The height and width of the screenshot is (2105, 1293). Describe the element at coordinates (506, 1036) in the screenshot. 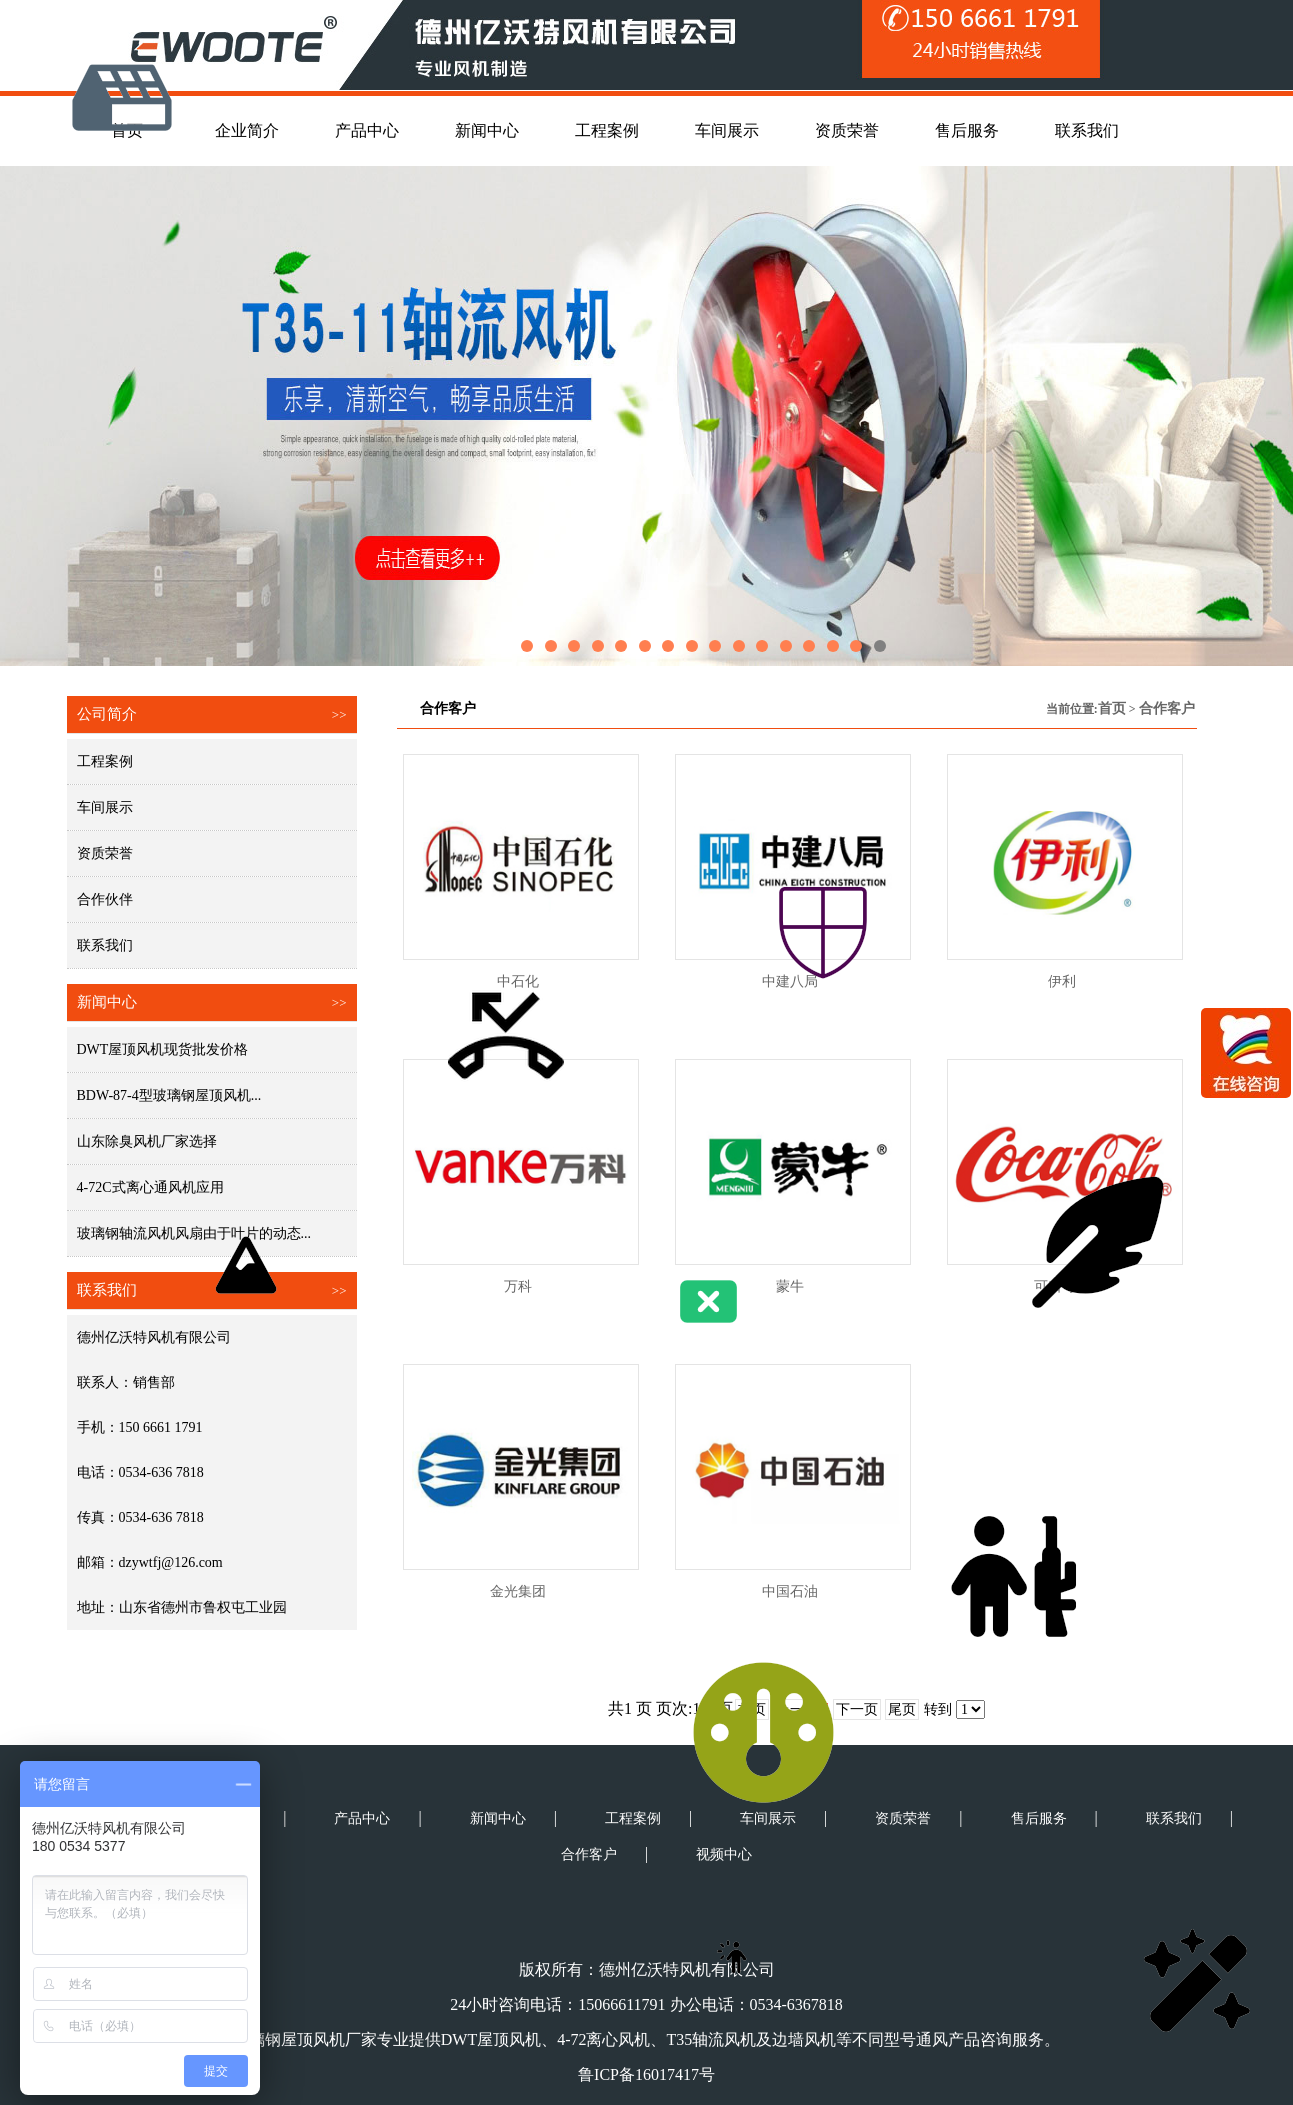

I see `indicates a missed phone call` at that location.